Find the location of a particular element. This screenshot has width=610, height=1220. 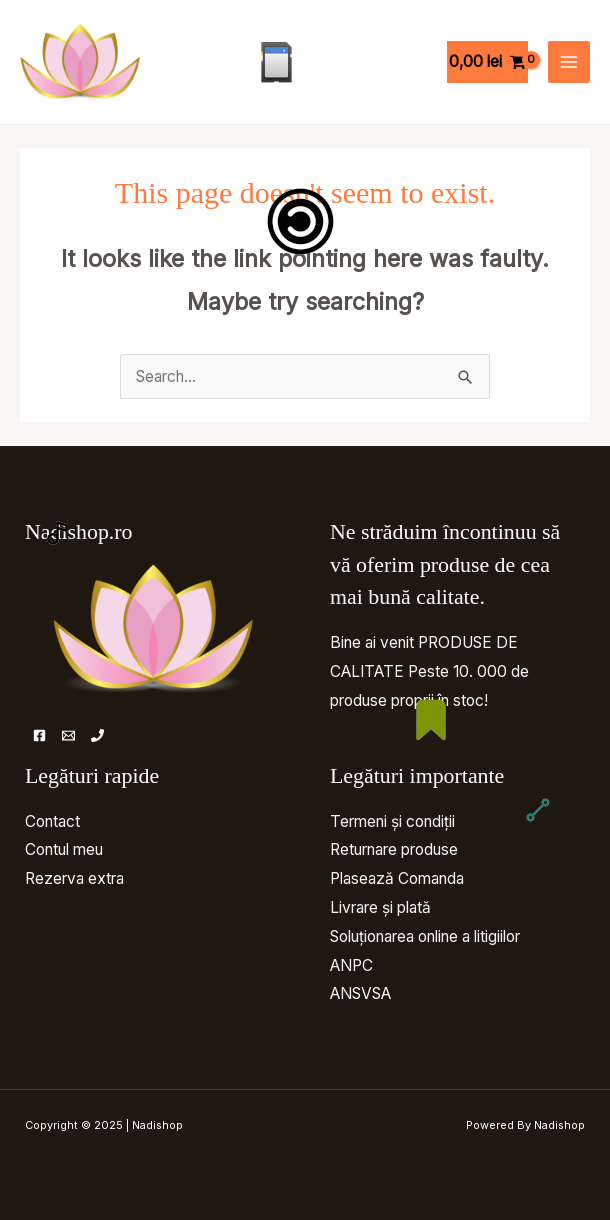

draw a line between two points is located at coordinates (538, 810).